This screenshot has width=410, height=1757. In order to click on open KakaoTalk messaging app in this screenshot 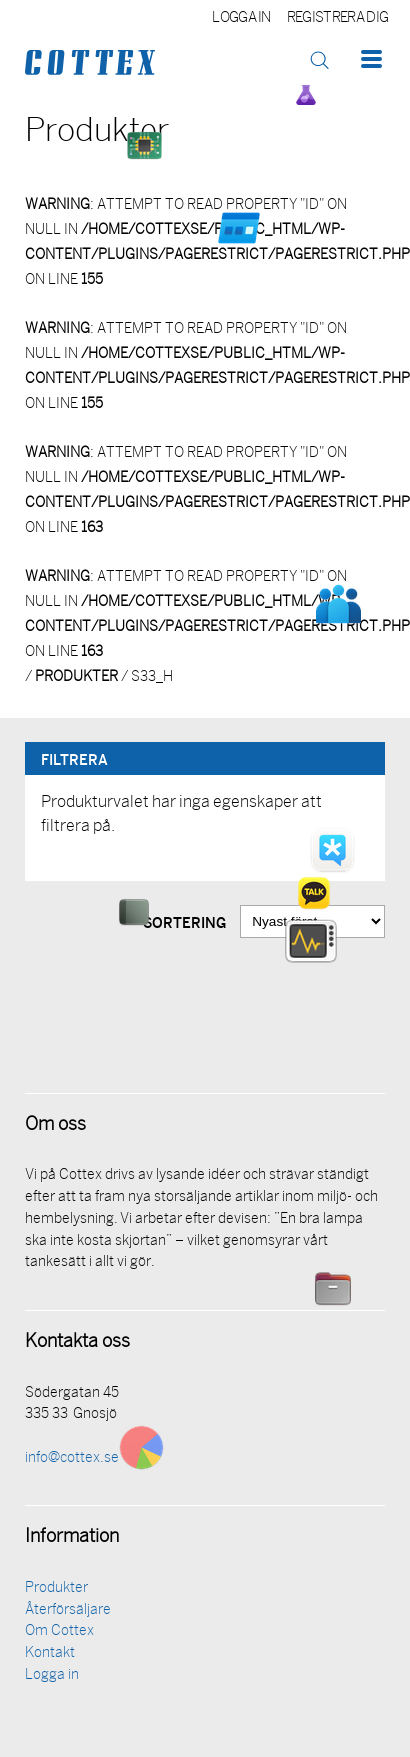, I will do `click(314, 893)`.